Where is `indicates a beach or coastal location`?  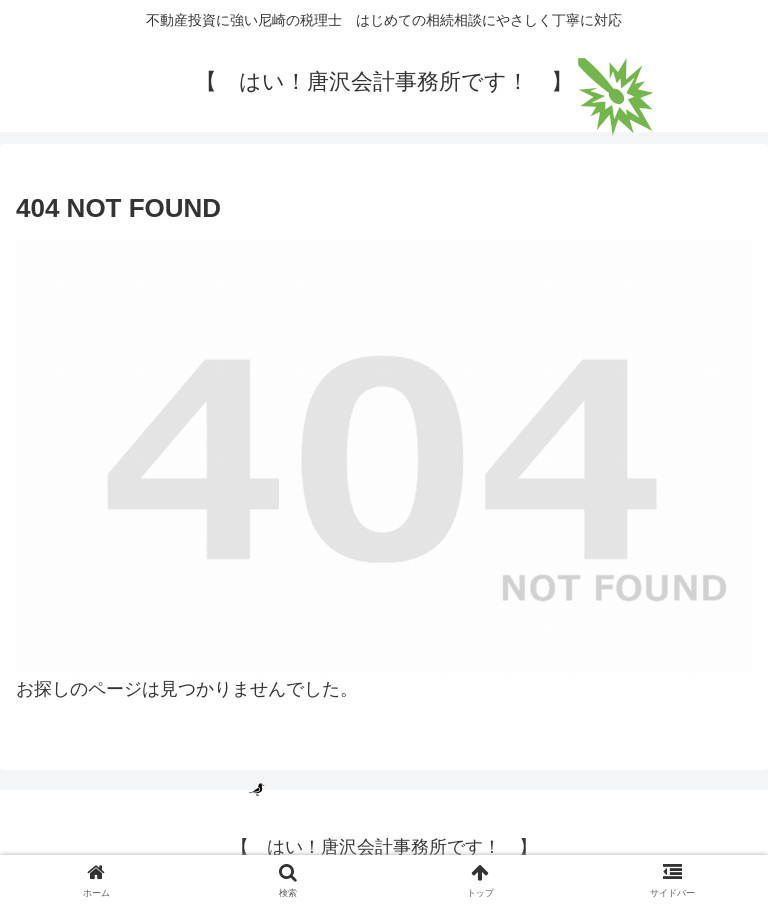
indicates a beach or coastal location is located at coordinates (256, 789).